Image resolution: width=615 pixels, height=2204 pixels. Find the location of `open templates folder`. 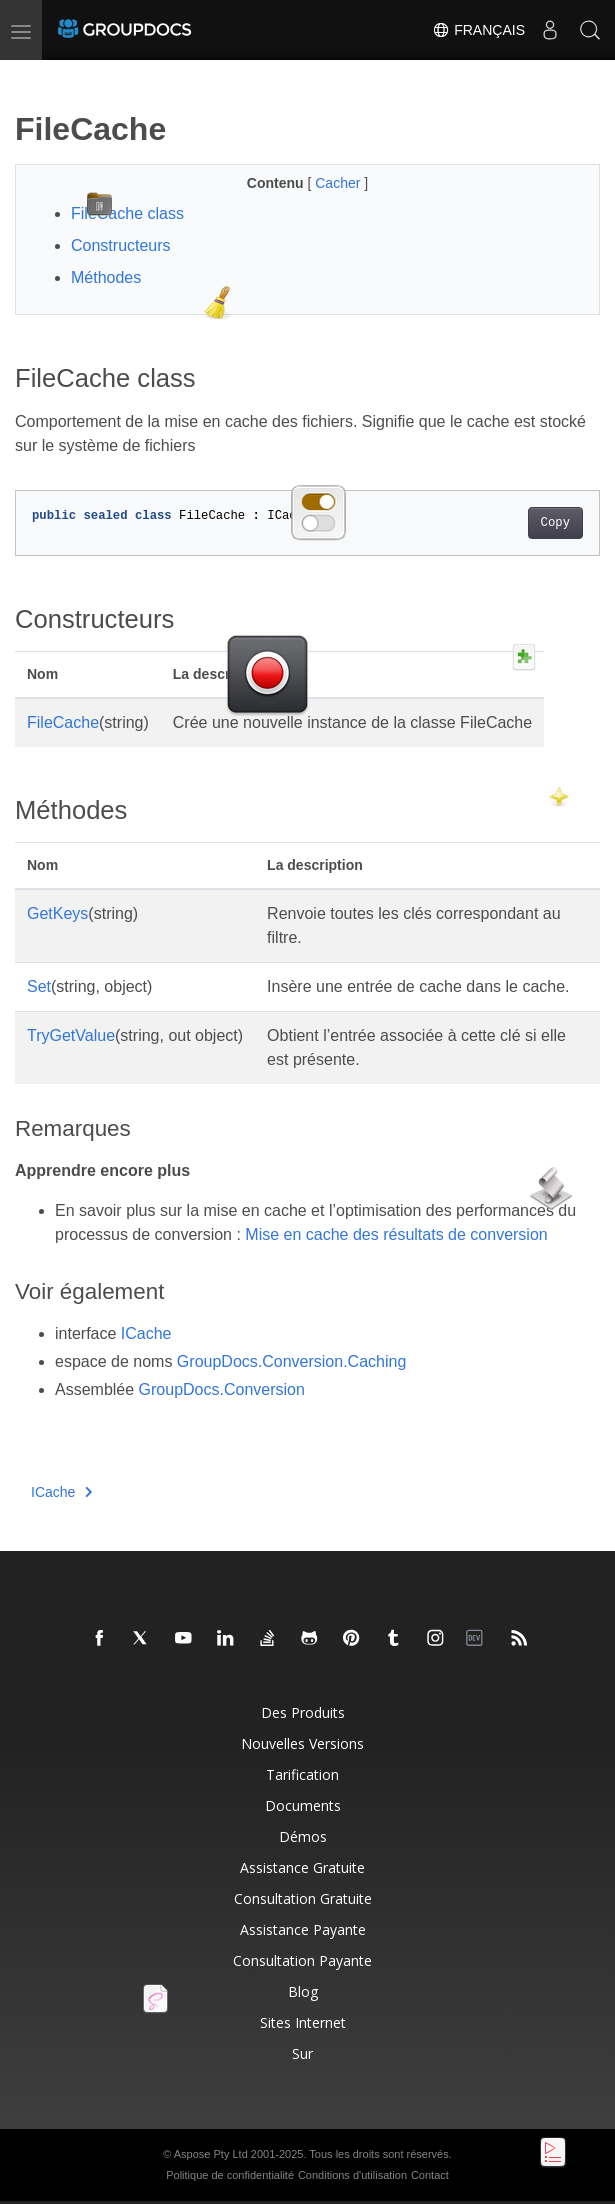

open templates folder is located at coordinates (99, 203).